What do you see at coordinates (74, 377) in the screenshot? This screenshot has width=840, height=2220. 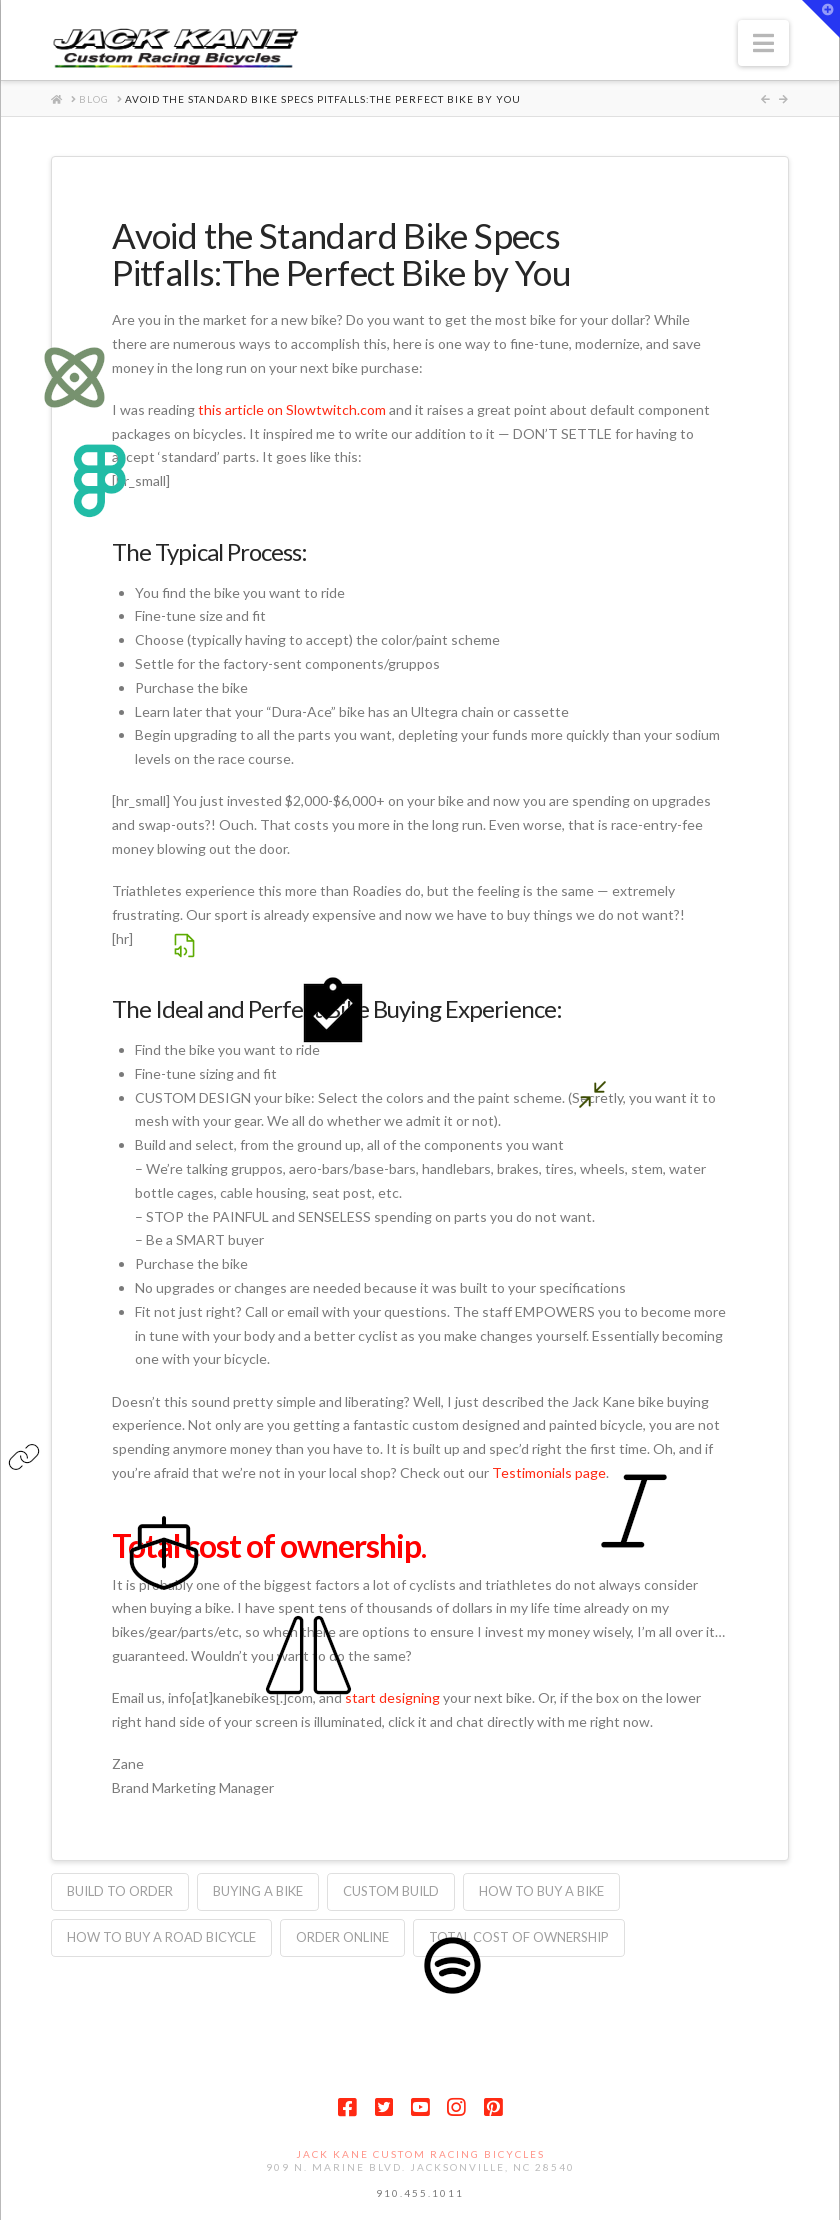 I see `access science or chemistry features` at bounding box center [74, 377].